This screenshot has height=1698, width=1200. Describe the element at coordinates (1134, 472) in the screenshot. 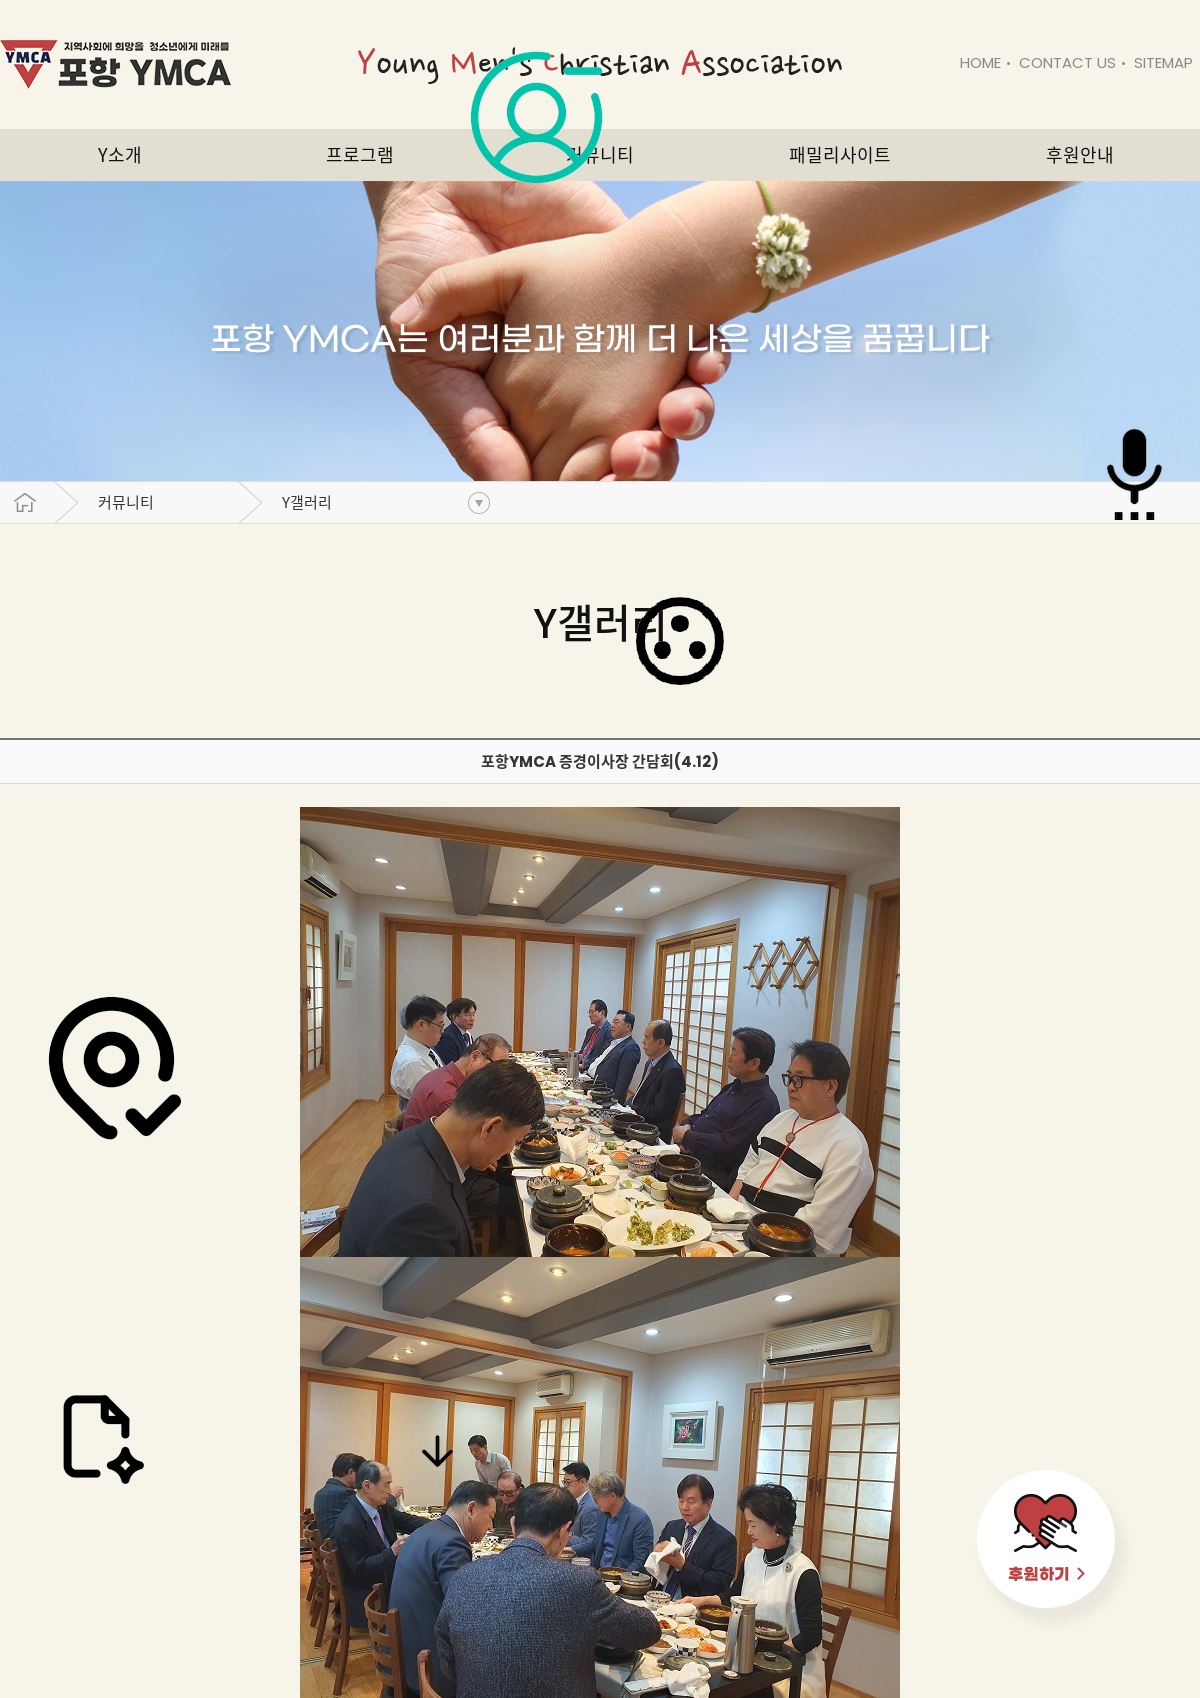

I see `access voice input settings` at that location.